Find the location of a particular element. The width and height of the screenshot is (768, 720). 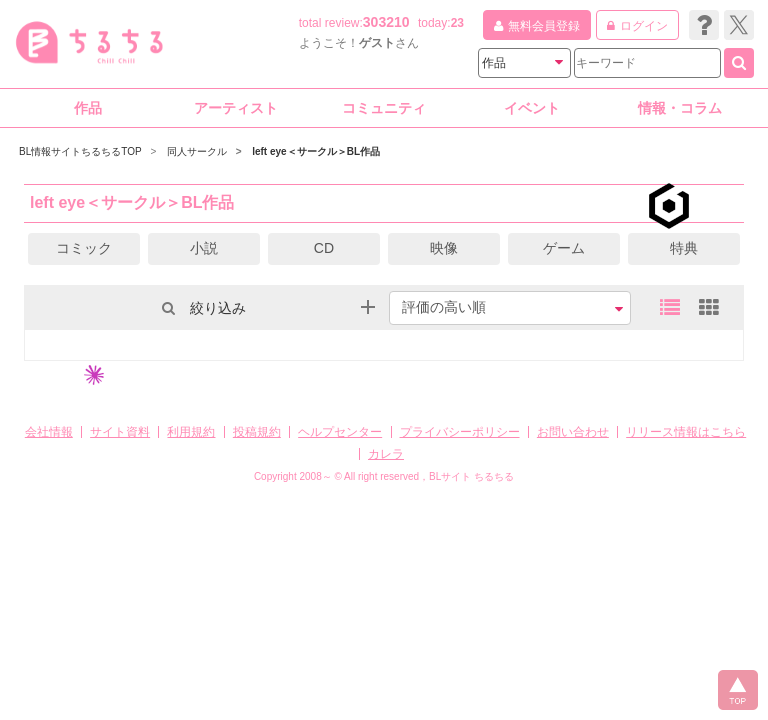

babylon.js official logo is located at coordinates (669, 206).